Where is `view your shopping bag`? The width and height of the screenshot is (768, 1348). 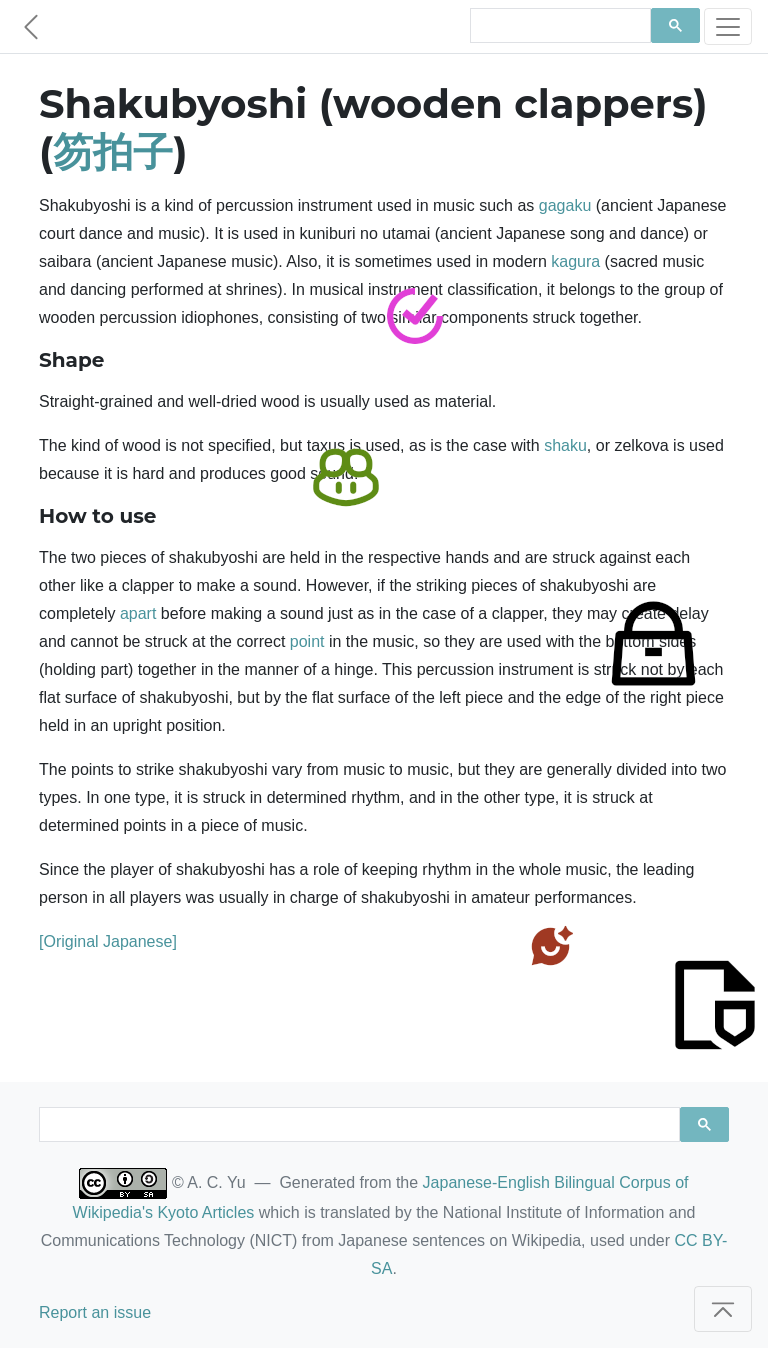 view your shopping bag is located at coordinates (653, 643).